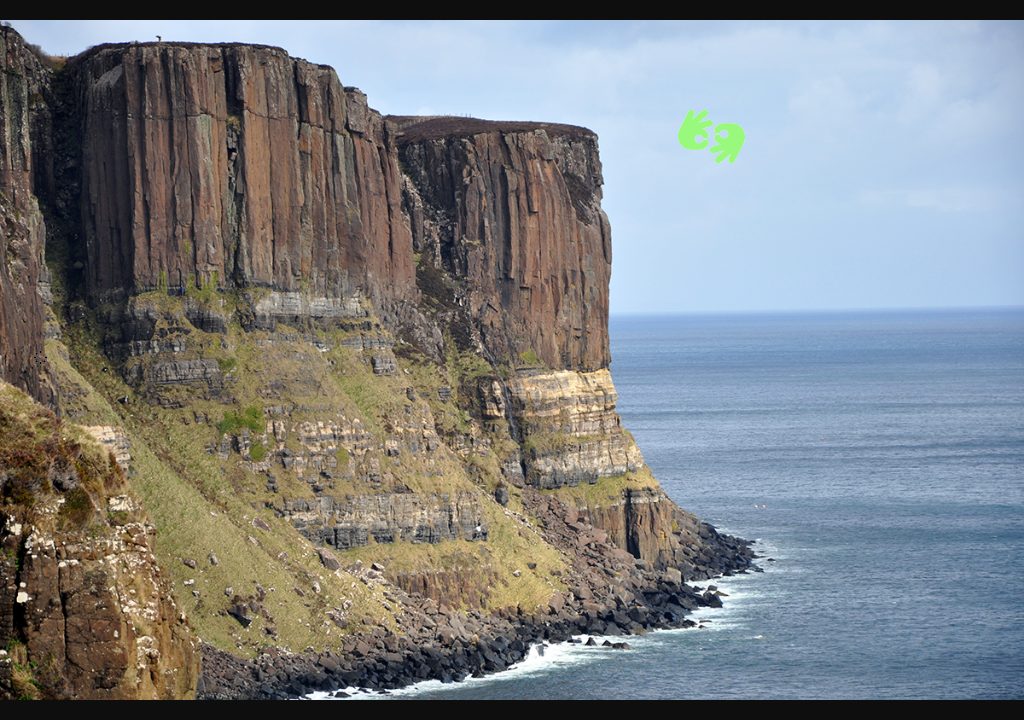  Describe the element at coordinates (40, 357) in the screenshot. I see `indicates content is loading` at that location.